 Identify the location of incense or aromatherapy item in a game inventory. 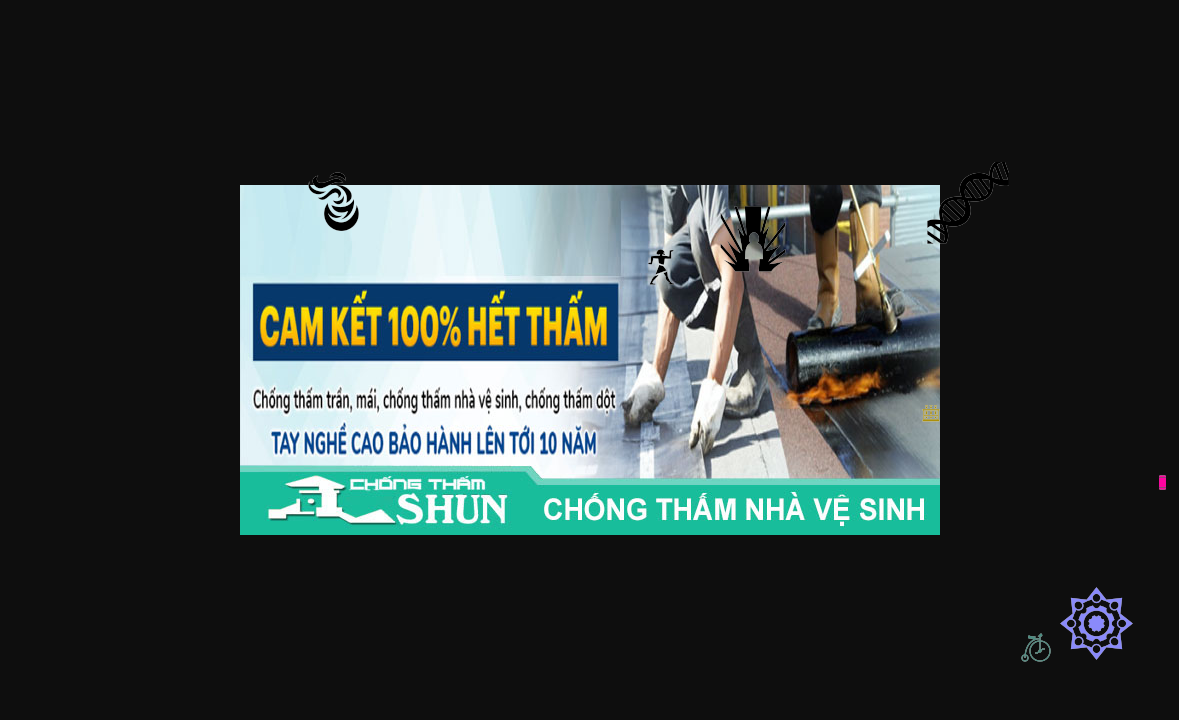
(336, 202).